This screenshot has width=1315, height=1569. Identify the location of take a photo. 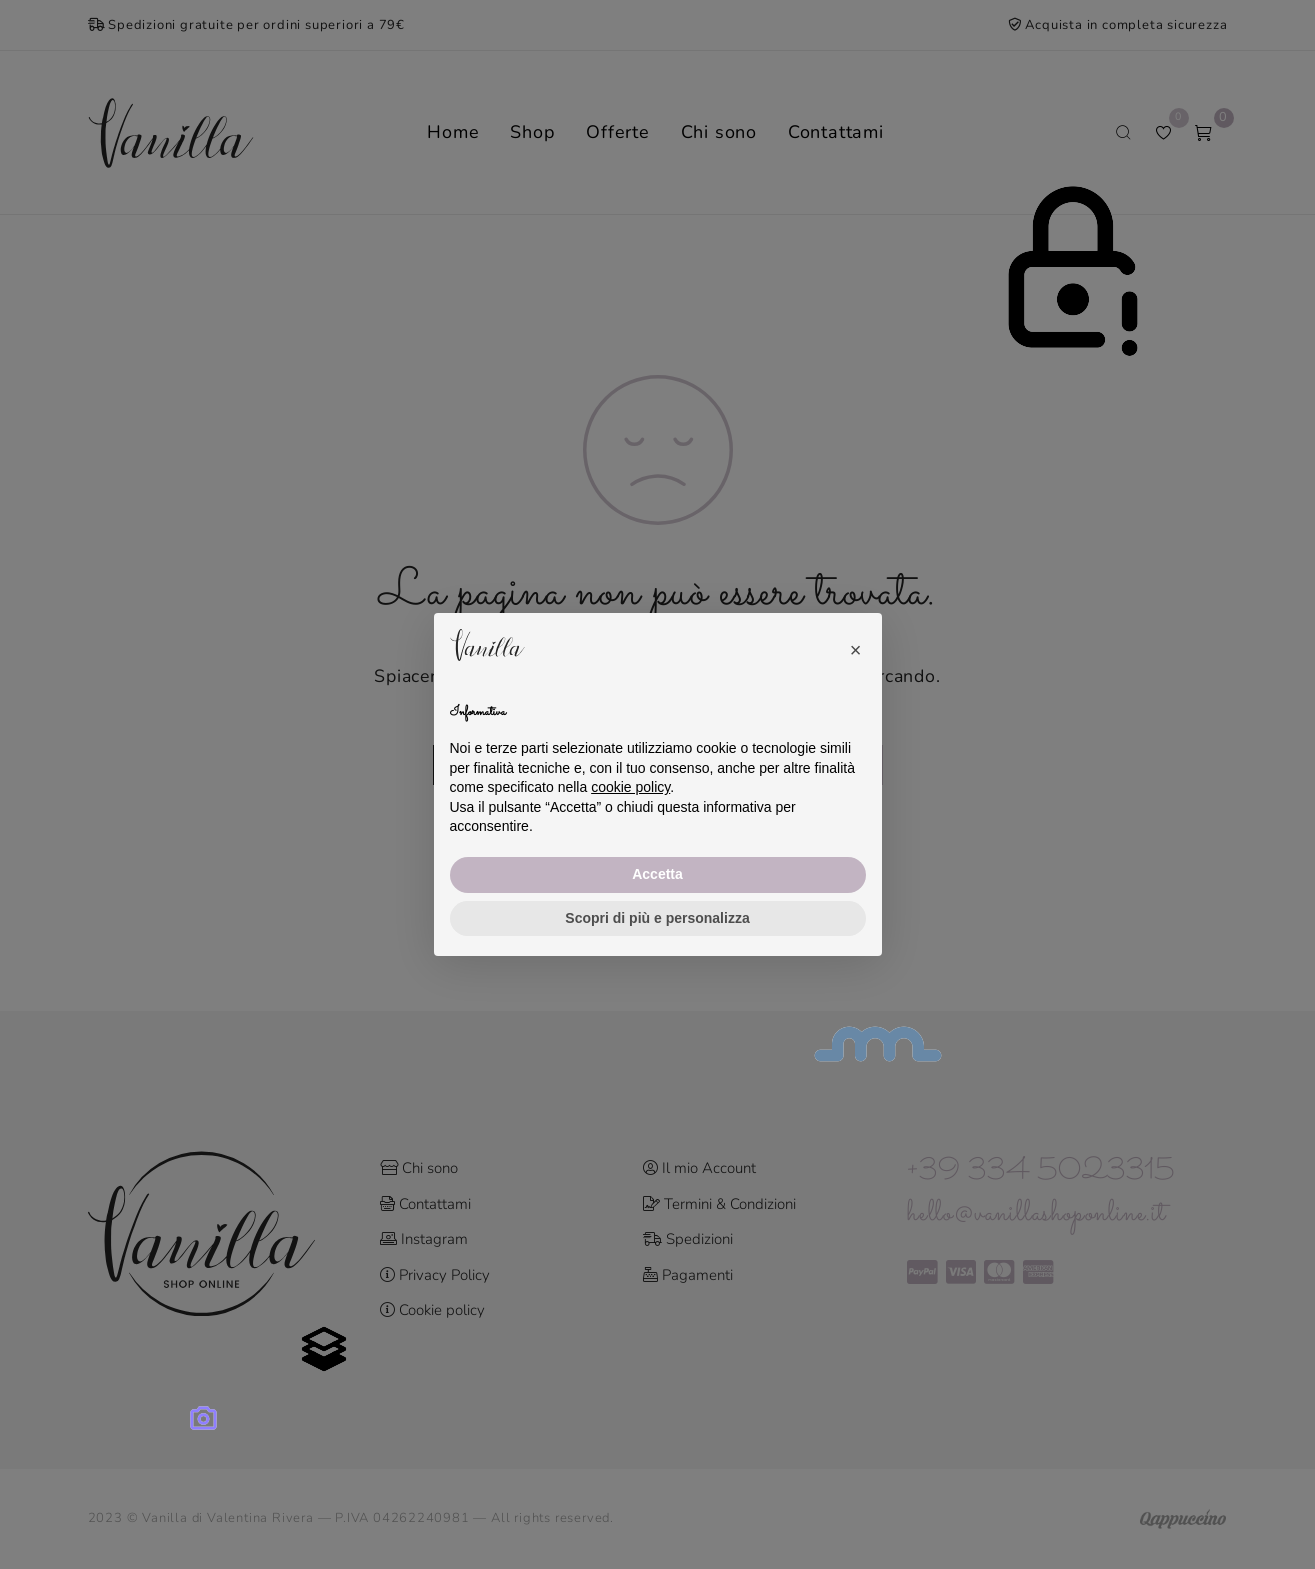
(203, 1418).